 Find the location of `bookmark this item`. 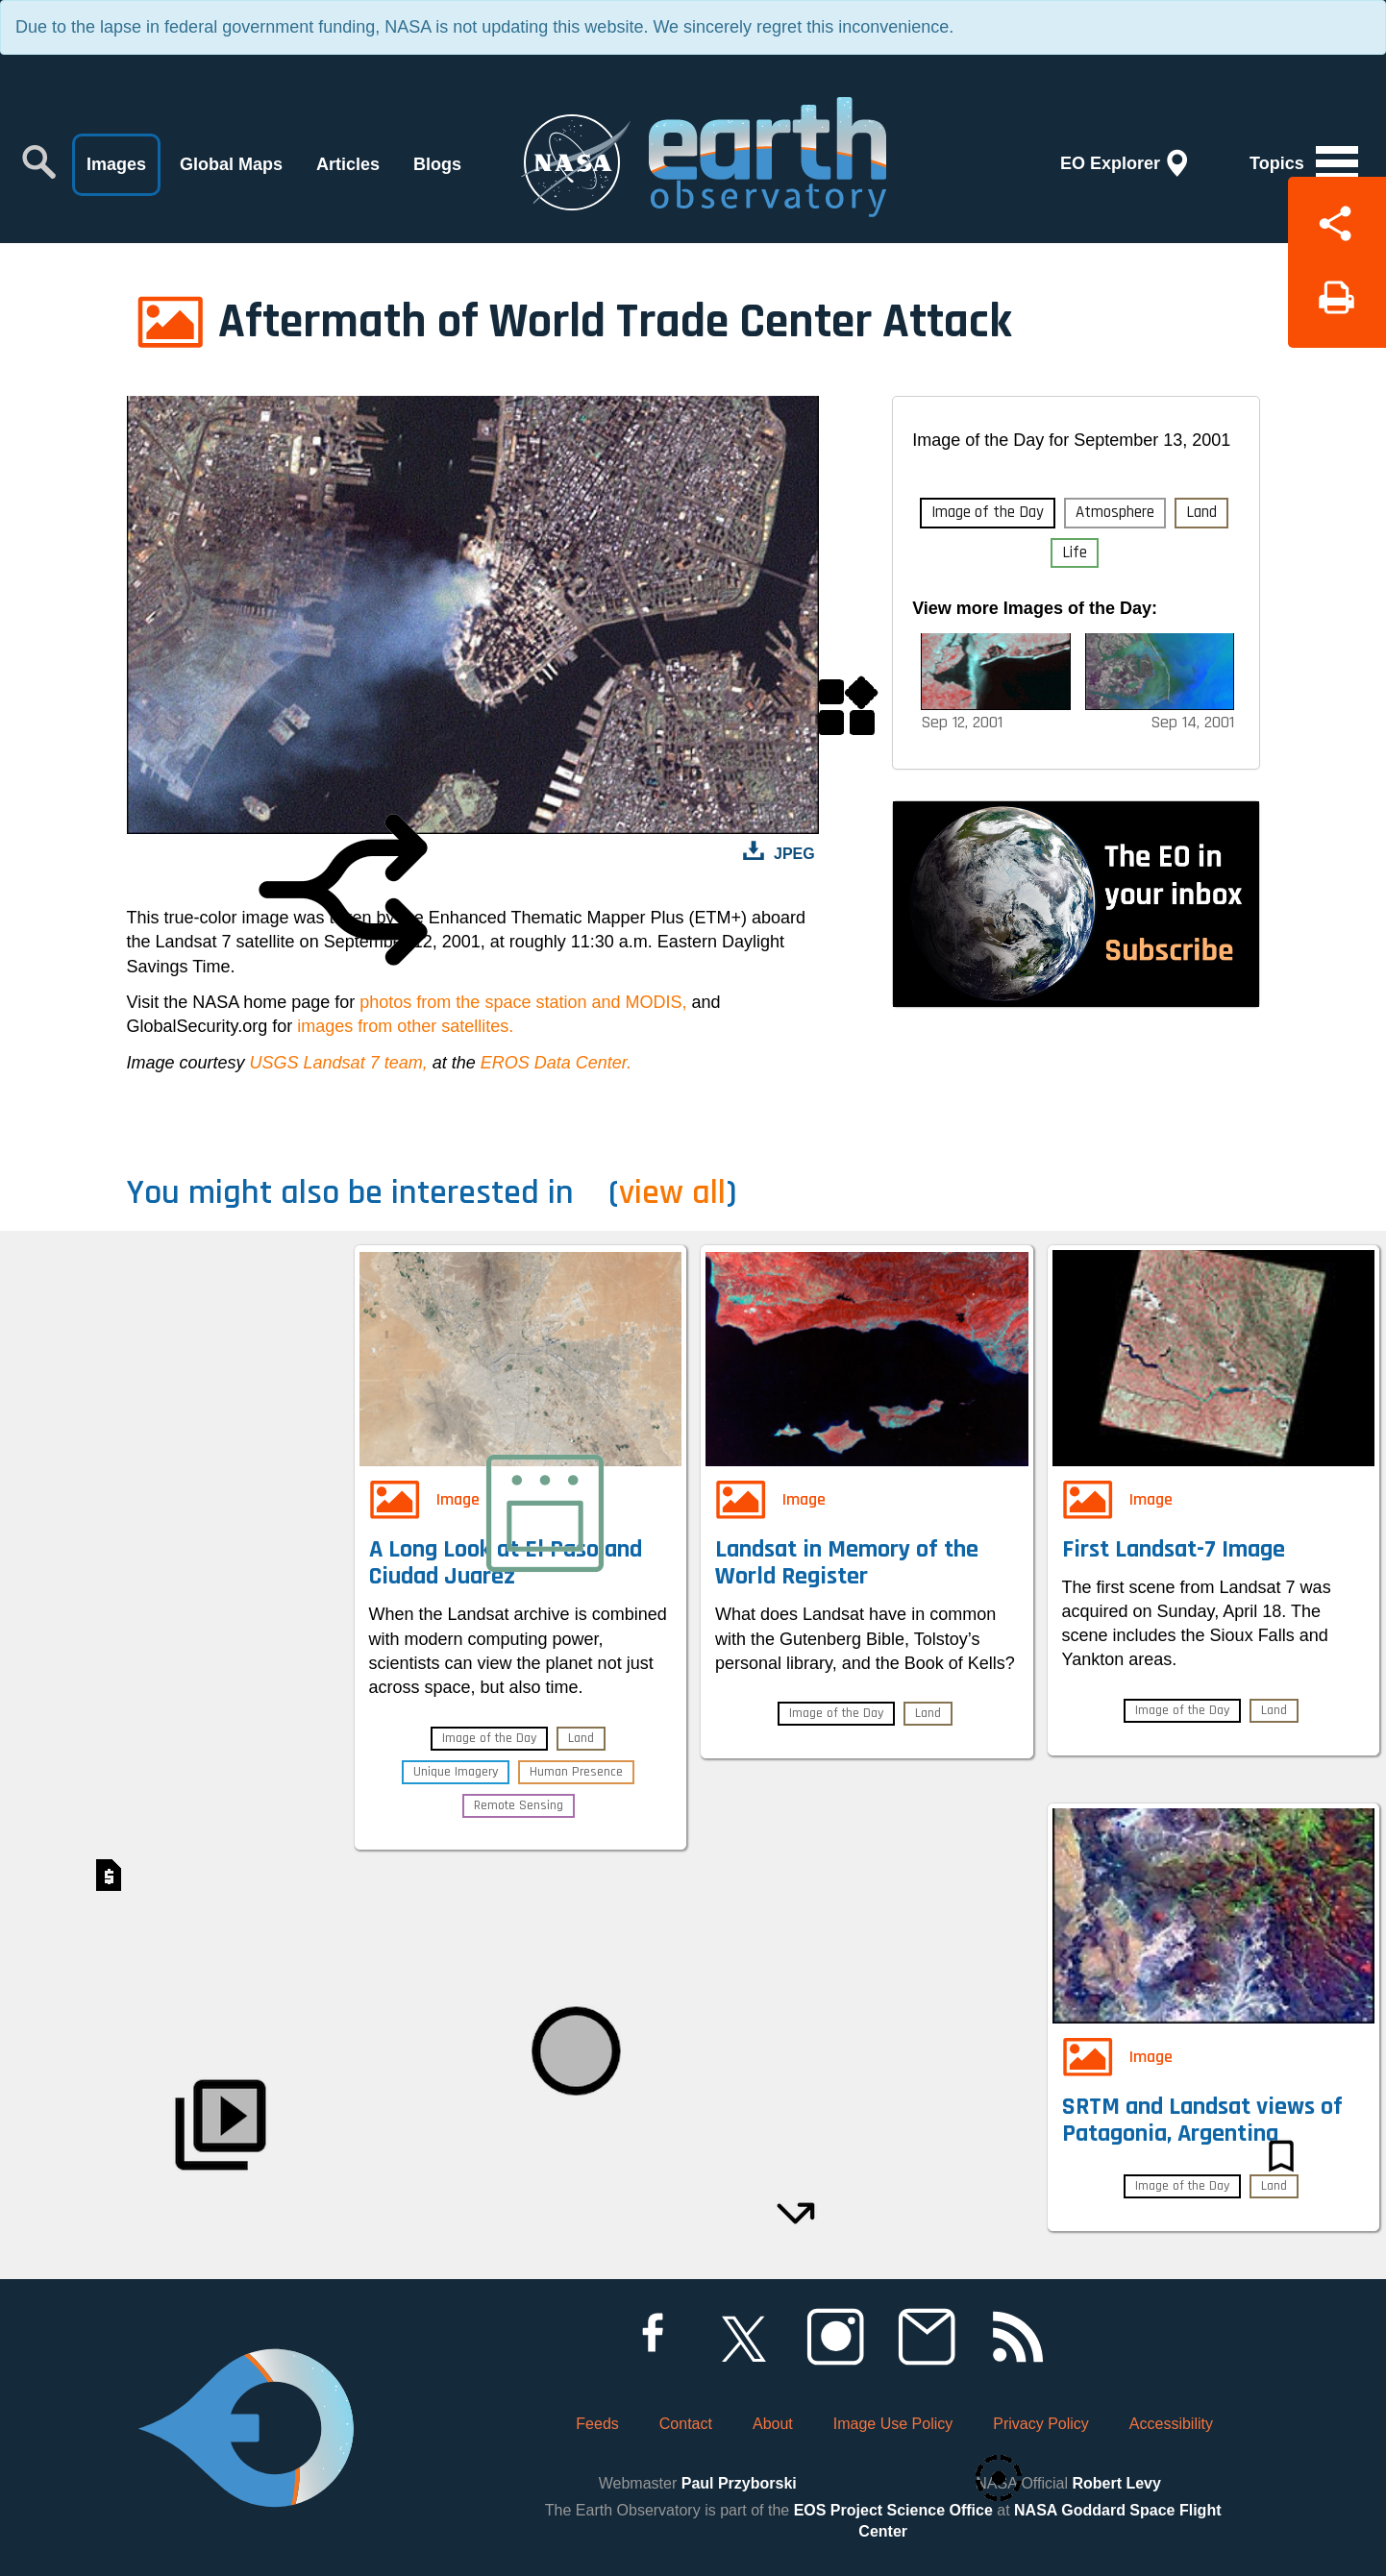

bookmark this item is located at coordinates (1281, 2156).